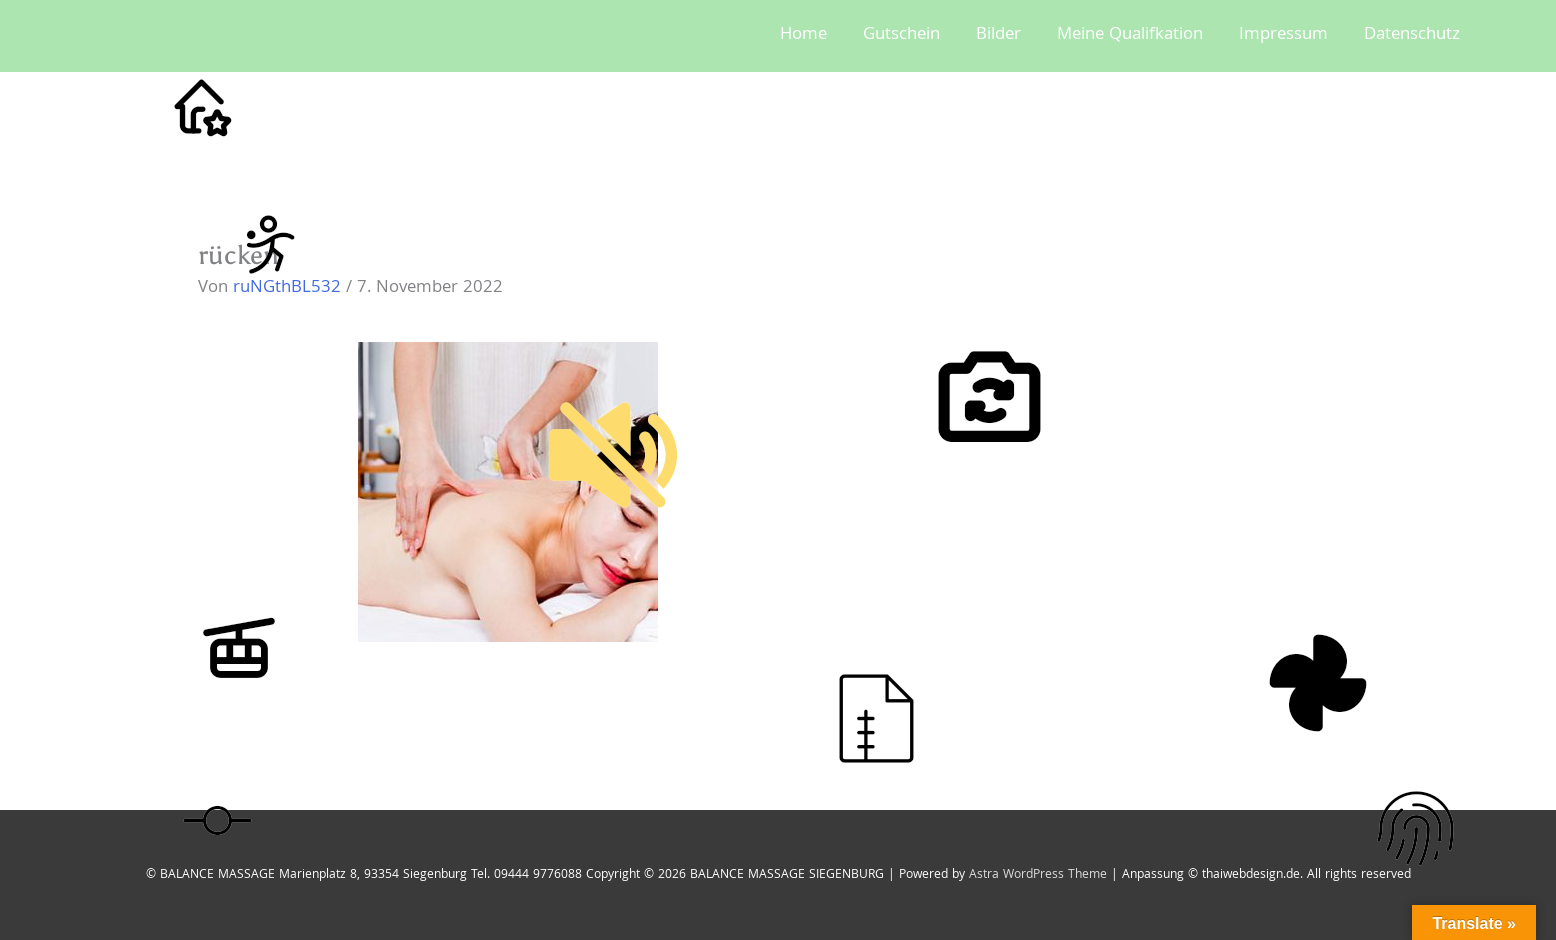  What do you see at coordinates (201, 106) in the screenshot?
I see `mark a location as favorite` at bounding box center [201, 106].